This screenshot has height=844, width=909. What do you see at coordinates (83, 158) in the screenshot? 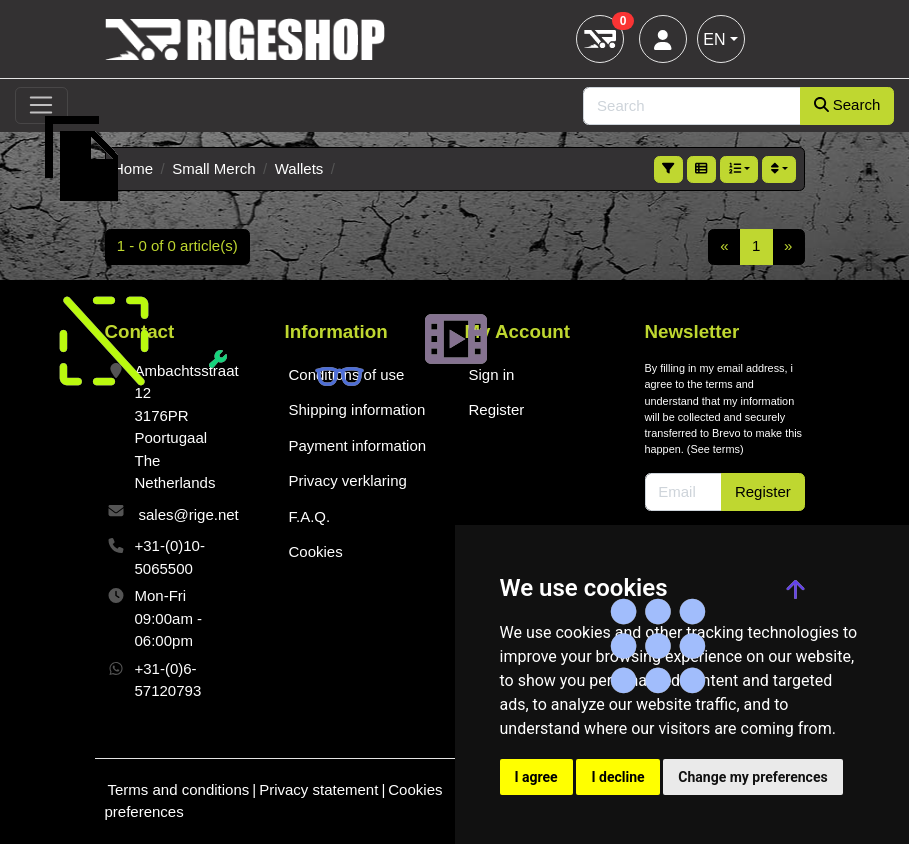
I see `copy file to clipboard` at bounding box center [83, 158].